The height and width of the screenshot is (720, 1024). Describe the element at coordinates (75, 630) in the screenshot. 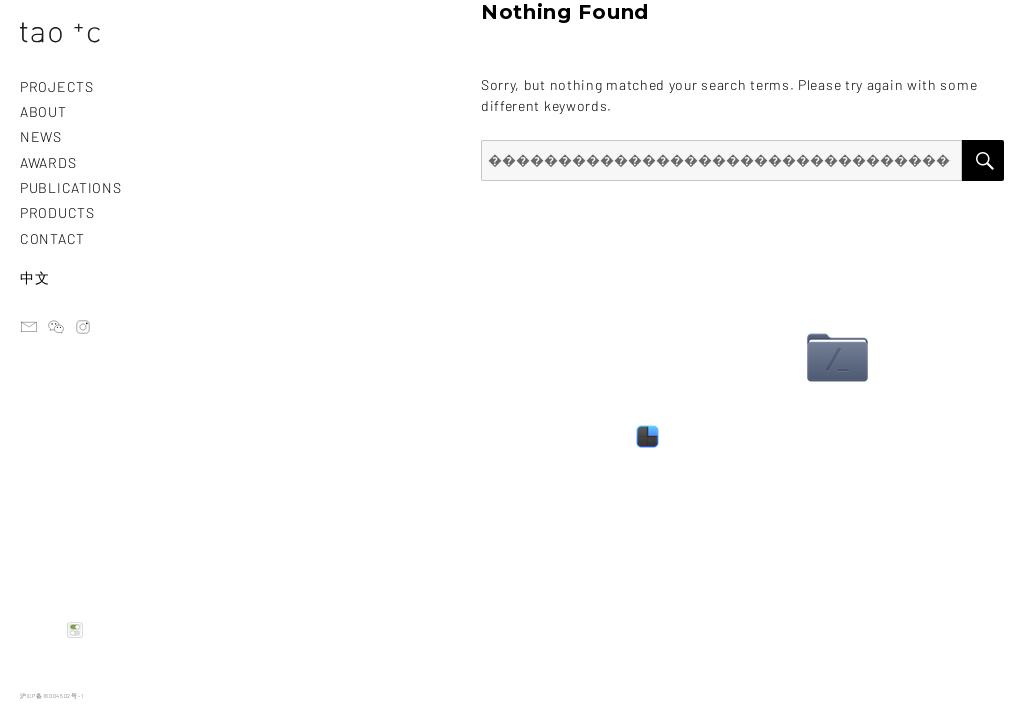

I see `open gnome tweaks settings` at that location.